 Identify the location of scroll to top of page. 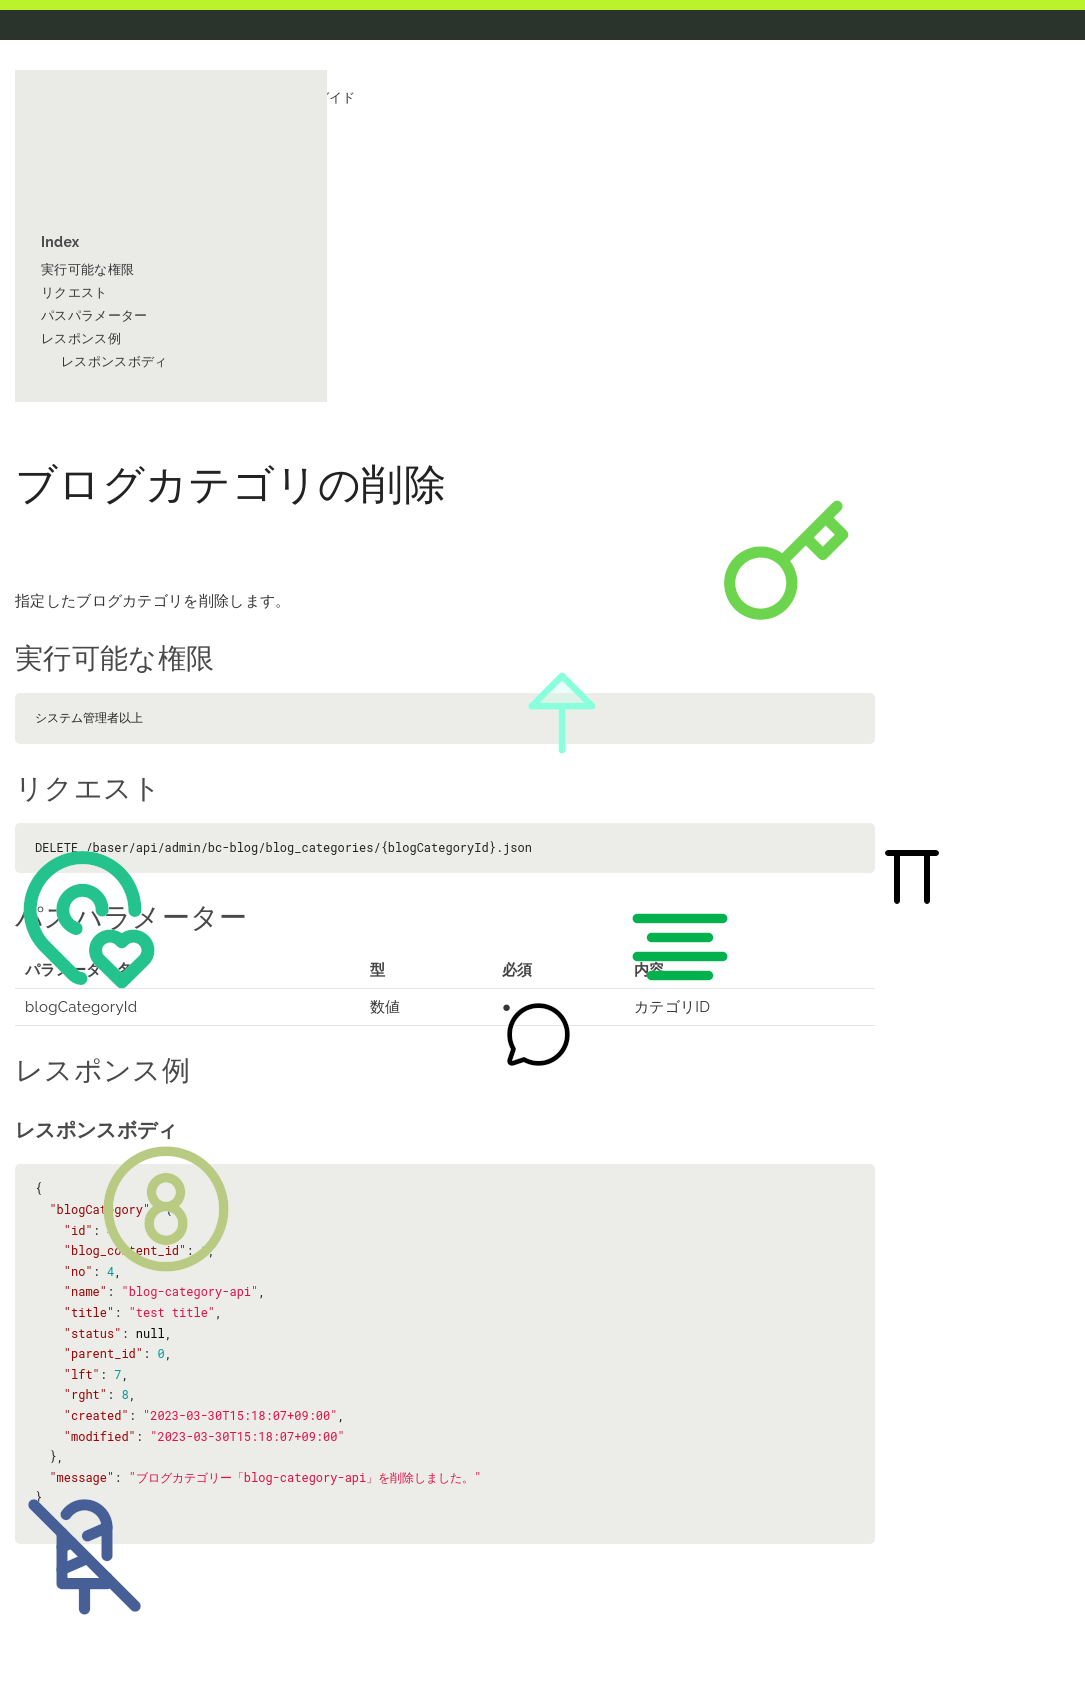
(562, 713).